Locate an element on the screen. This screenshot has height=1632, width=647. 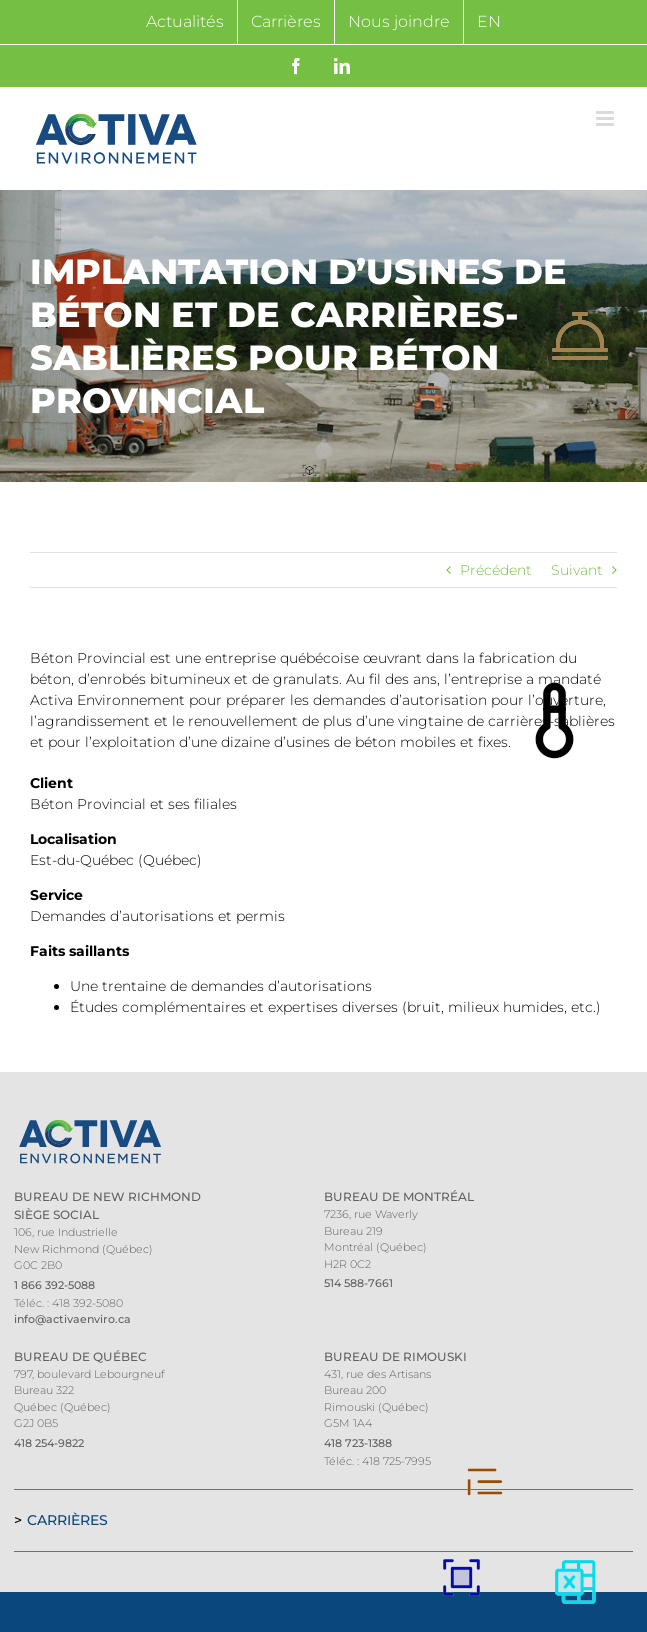
open microsoft excel is located at coordinates (577, 1582).